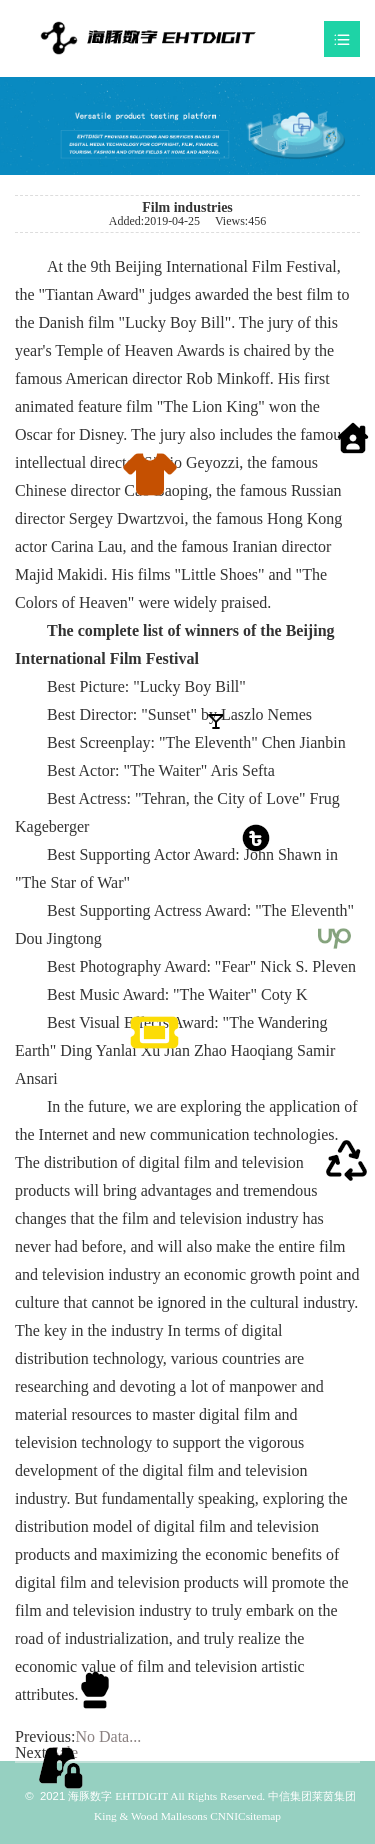  What do you see at coordinates (334, 938) in the screenshot?
I see `upwork logo - access freelance marketplace` at bounding box center [334, 938].